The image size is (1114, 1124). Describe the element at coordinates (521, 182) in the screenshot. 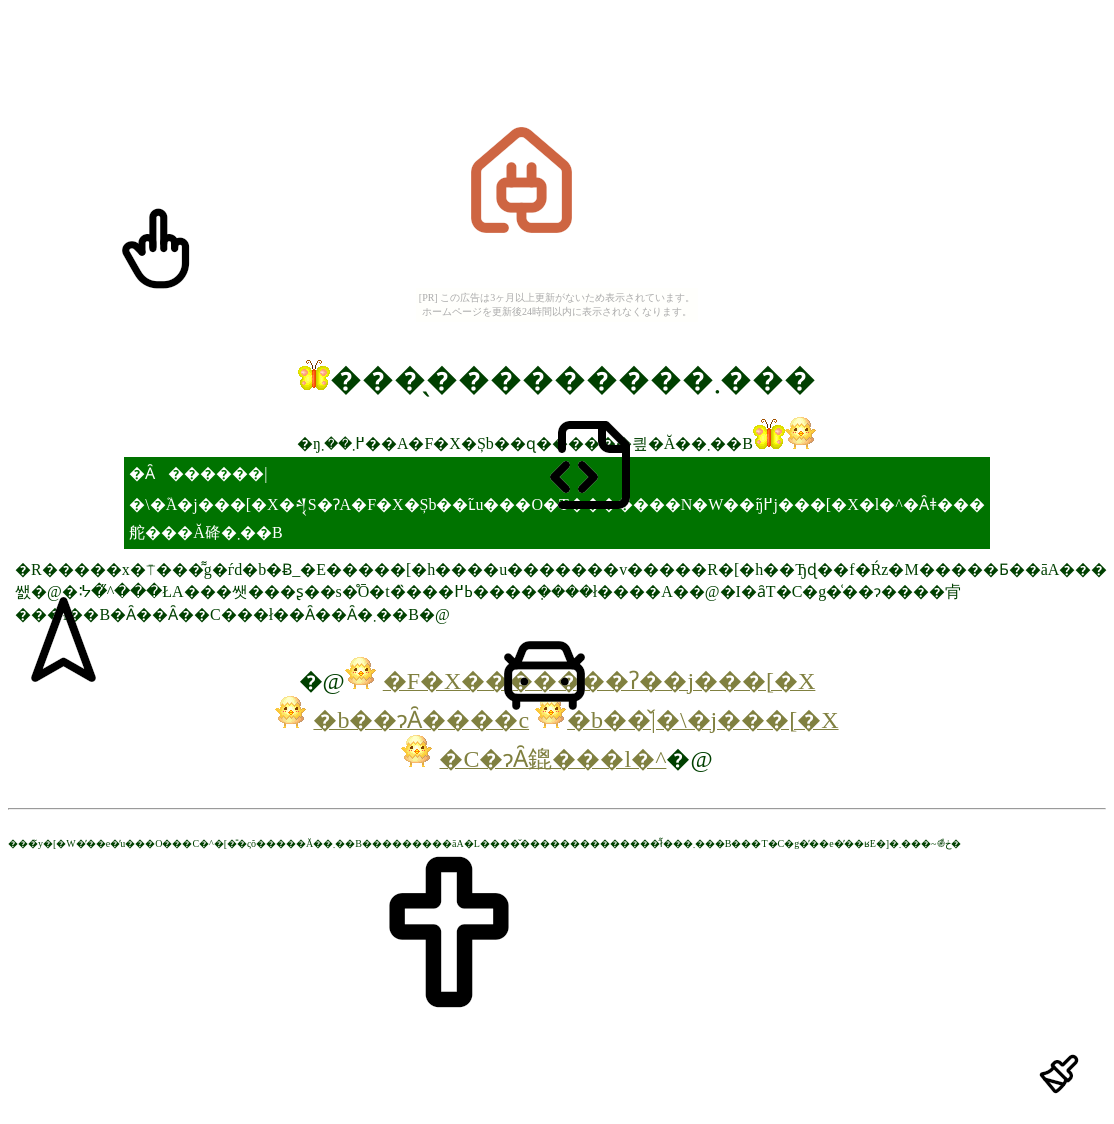

I see `access smart home power settings` at that location.